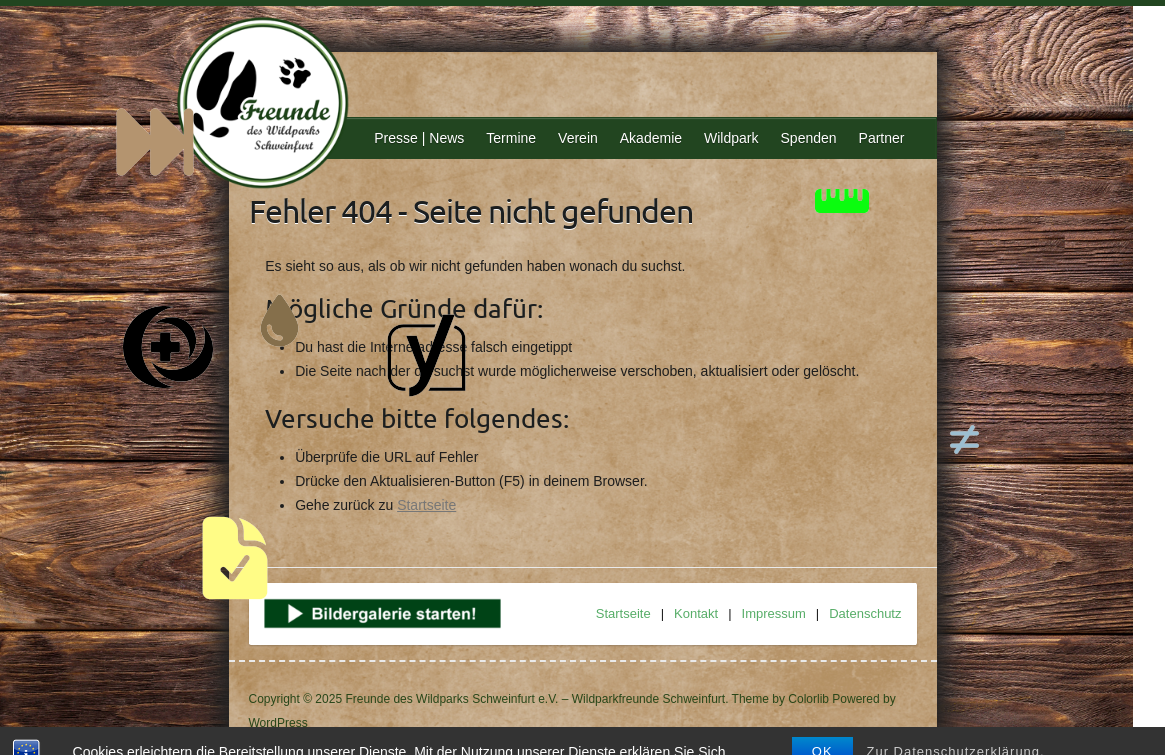 This screenshot has height=755, width=1165. I want to click on measure horizontal distance or width, so click(842, 201).